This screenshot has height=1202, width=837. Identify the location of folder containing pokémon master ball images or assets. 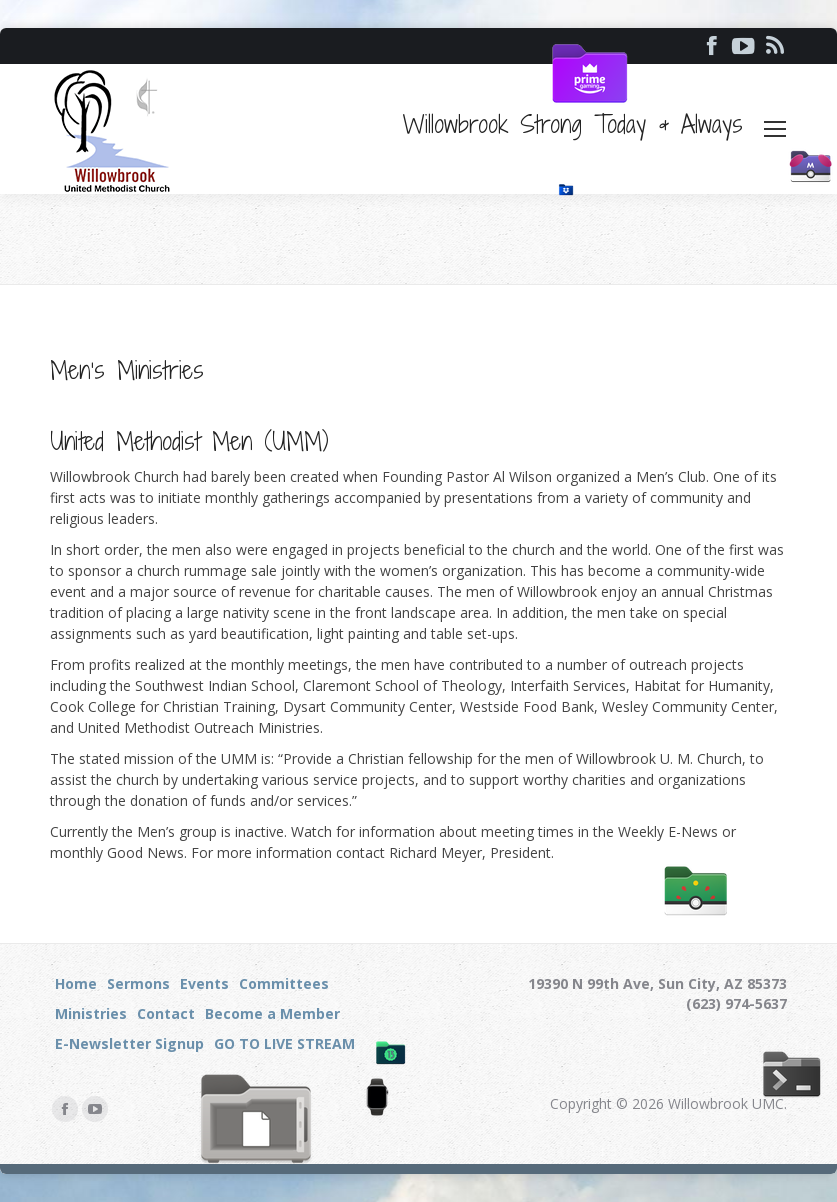
(810, 167).